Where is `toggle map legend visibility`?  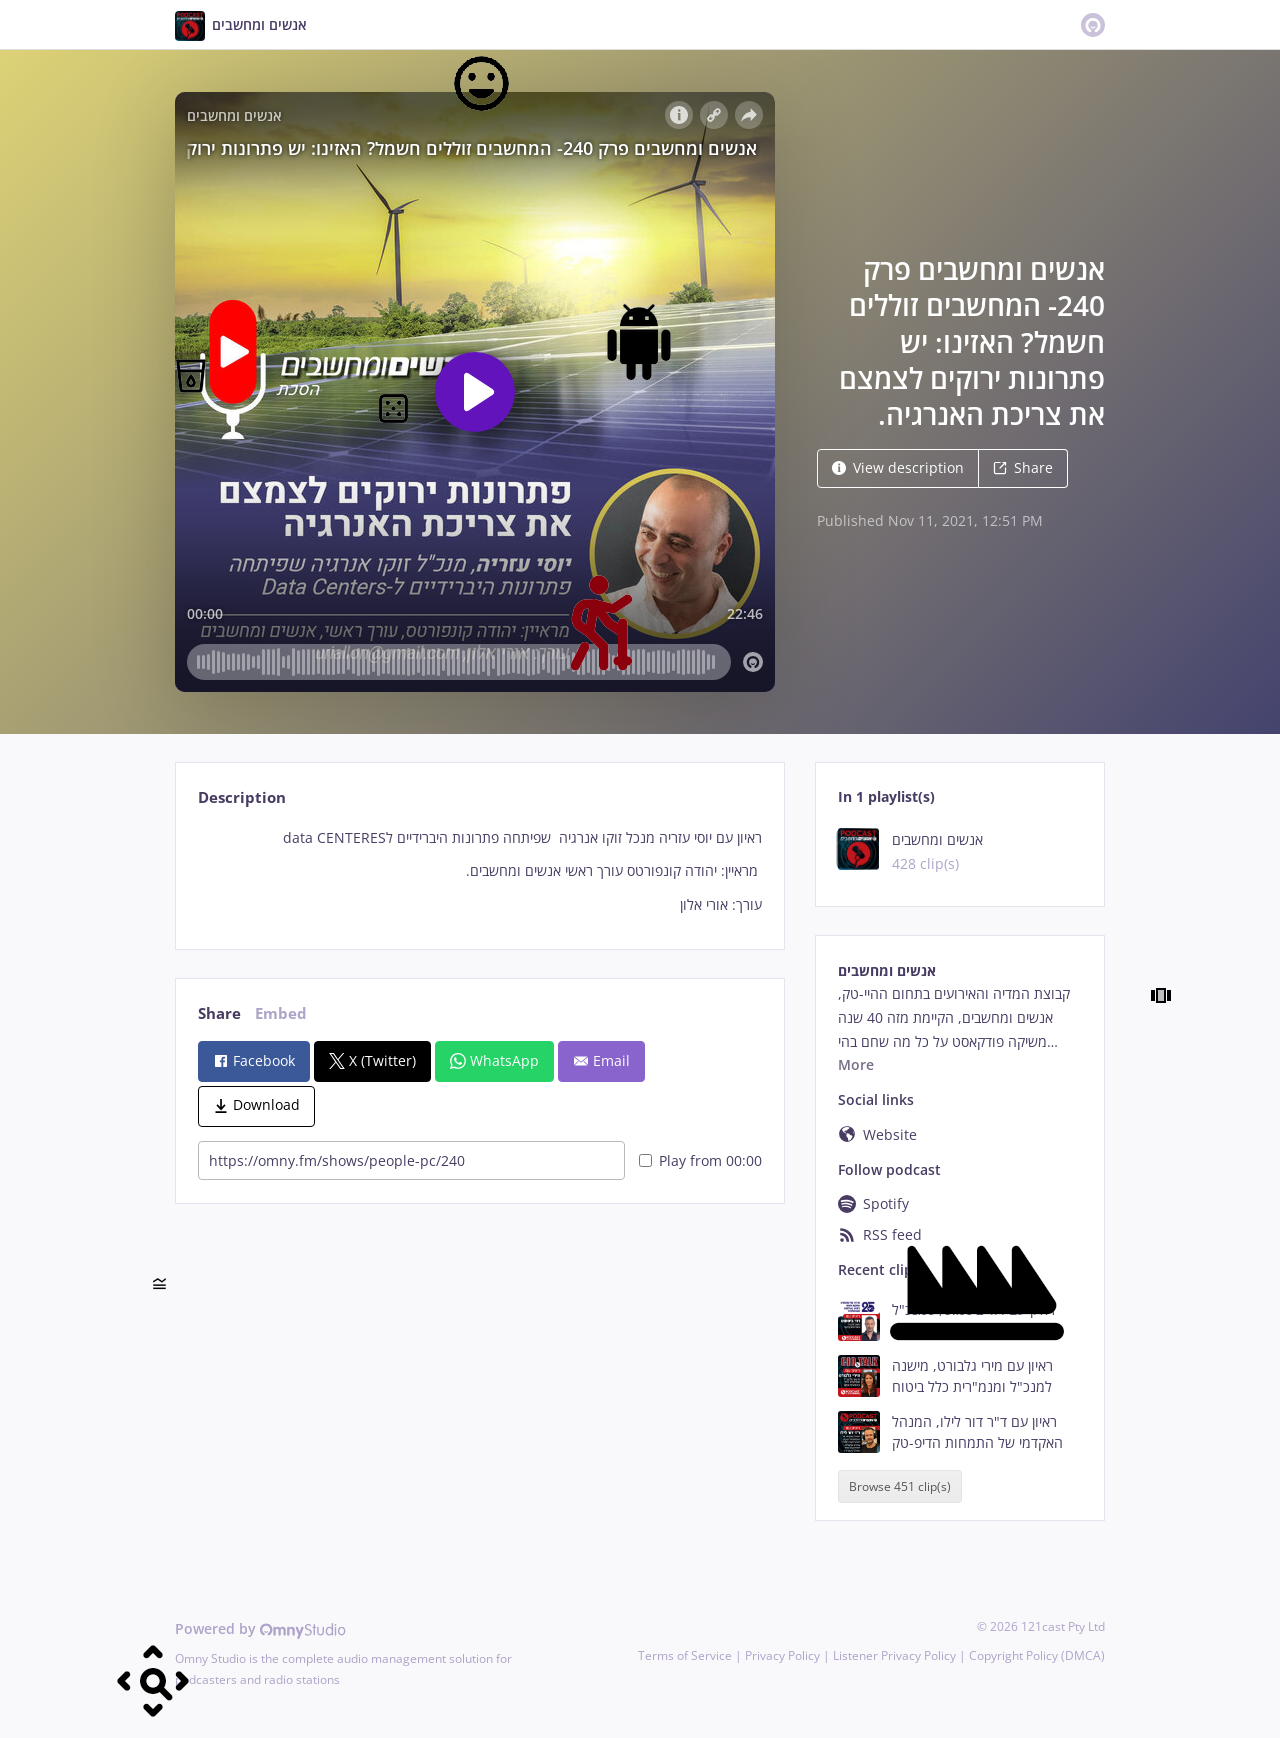 toggle map legend visibility is located at coordinates (159, 1283).